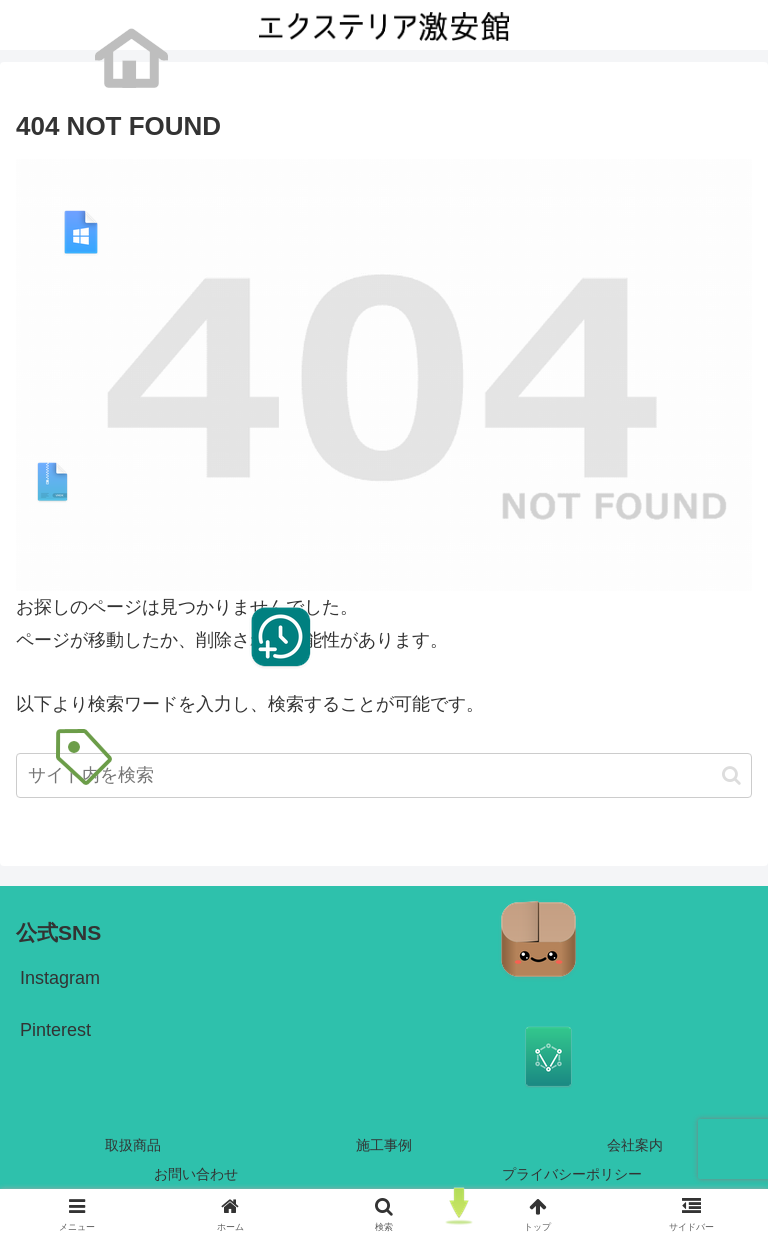  I want to click on a VirtualBox virtual machine disk file, so click(52, 482).